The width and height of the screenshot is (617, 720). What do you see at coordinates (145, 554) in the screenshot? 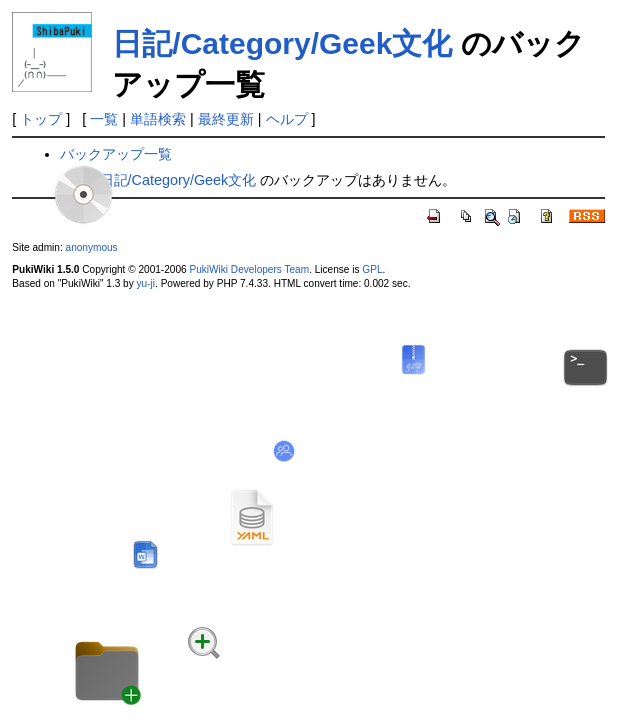
I see `a Microsoft Word document file` at bounding box center [145, 554].